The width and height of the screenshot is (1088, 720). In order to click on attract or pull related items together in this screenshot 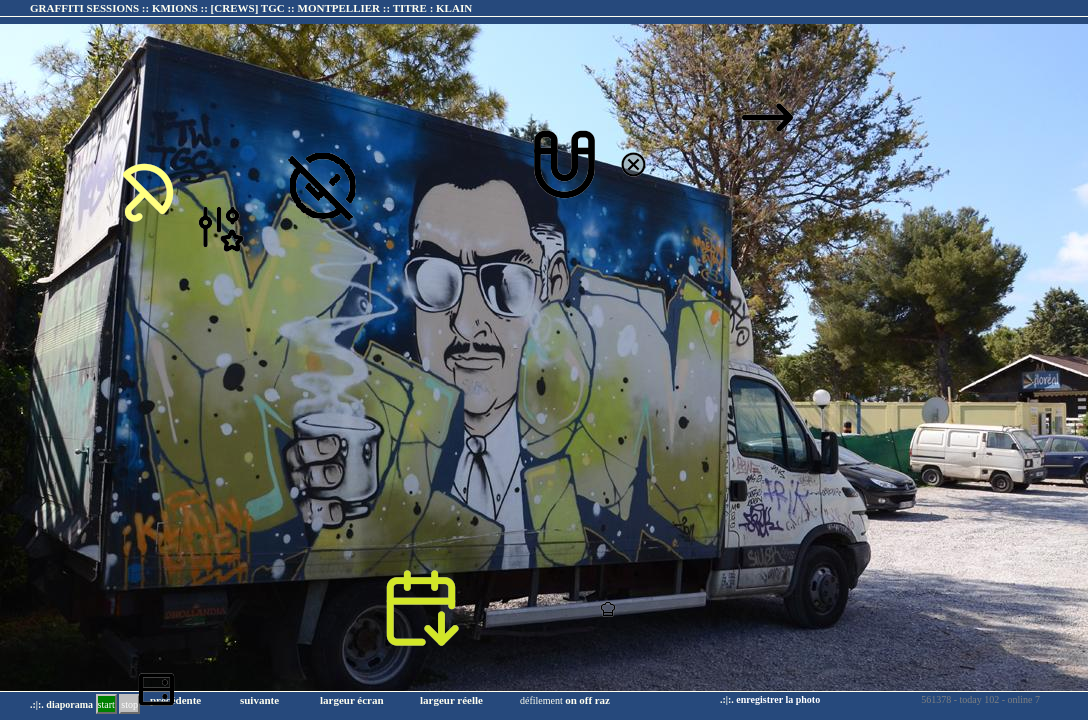, I will do `click(564, 164)`.